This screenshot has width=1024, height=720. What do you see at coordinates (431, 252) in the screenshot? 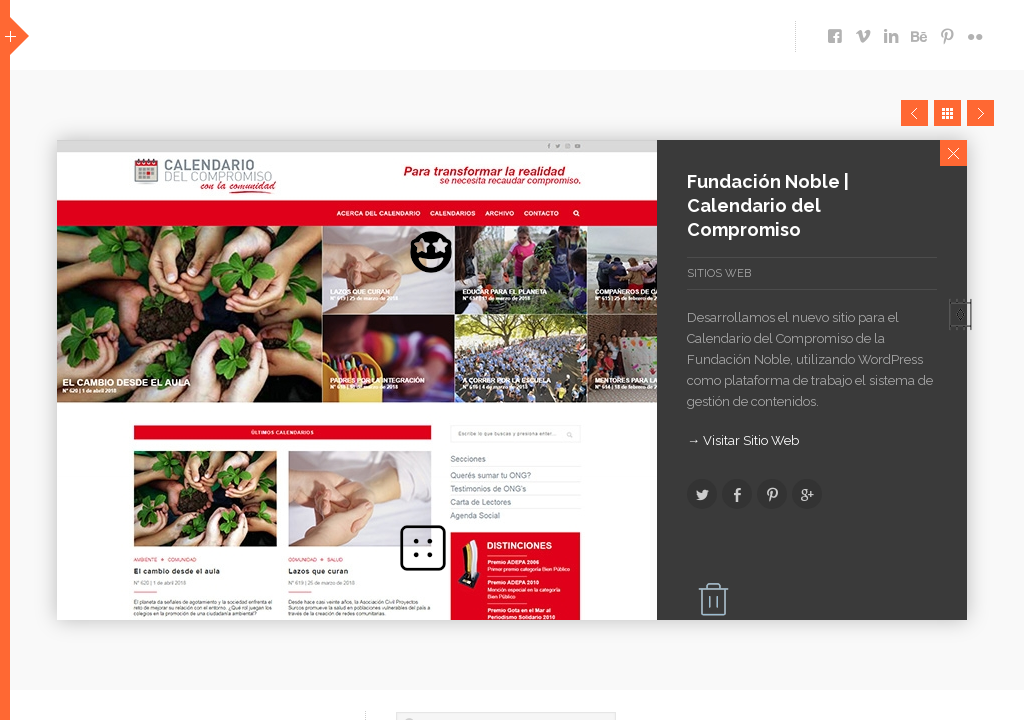
I see `indicates a top-rated or favorite item` at bounding box center [431, 252].